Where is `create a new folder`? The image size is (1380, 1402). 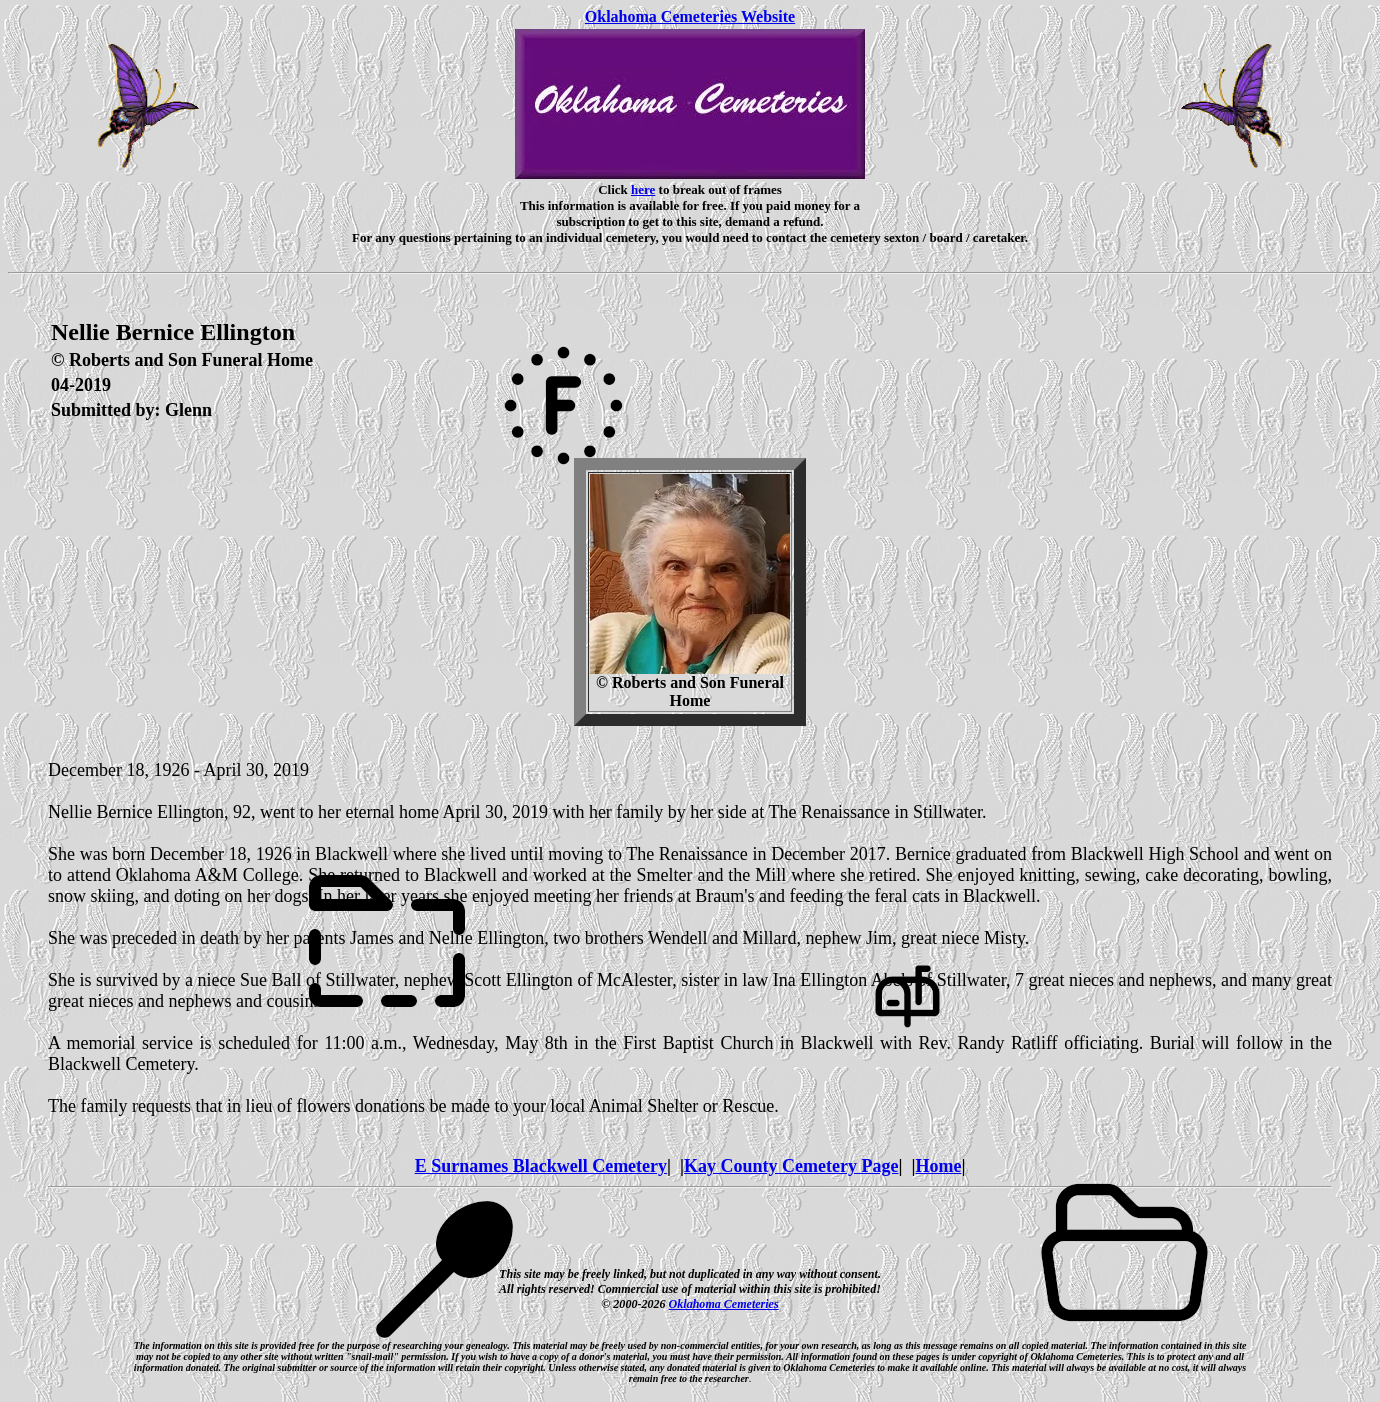 create a new folder is located at coordinates (387, 941).